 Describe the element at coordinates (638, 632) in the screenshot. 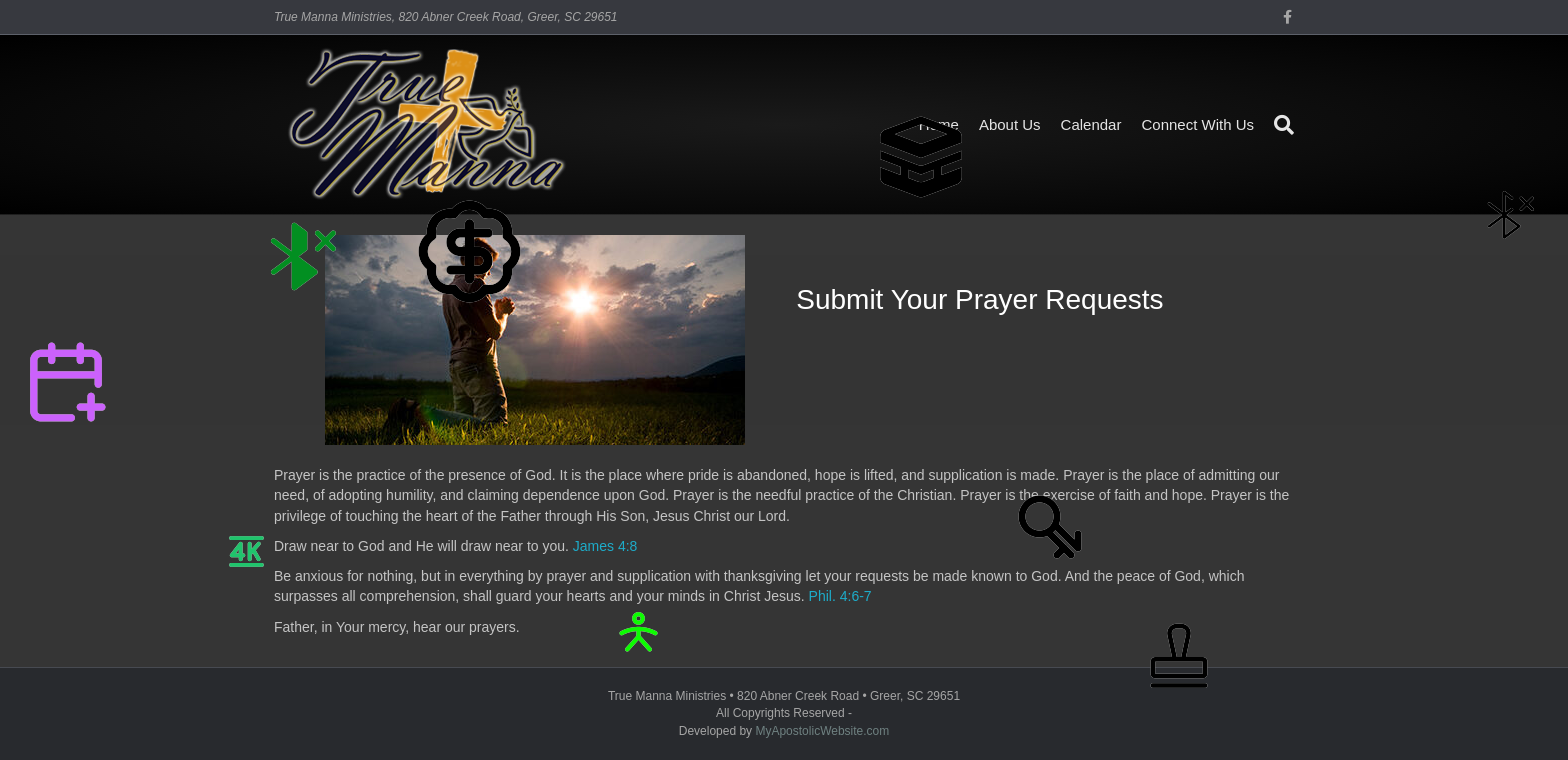

I see `view user profile` at that location.